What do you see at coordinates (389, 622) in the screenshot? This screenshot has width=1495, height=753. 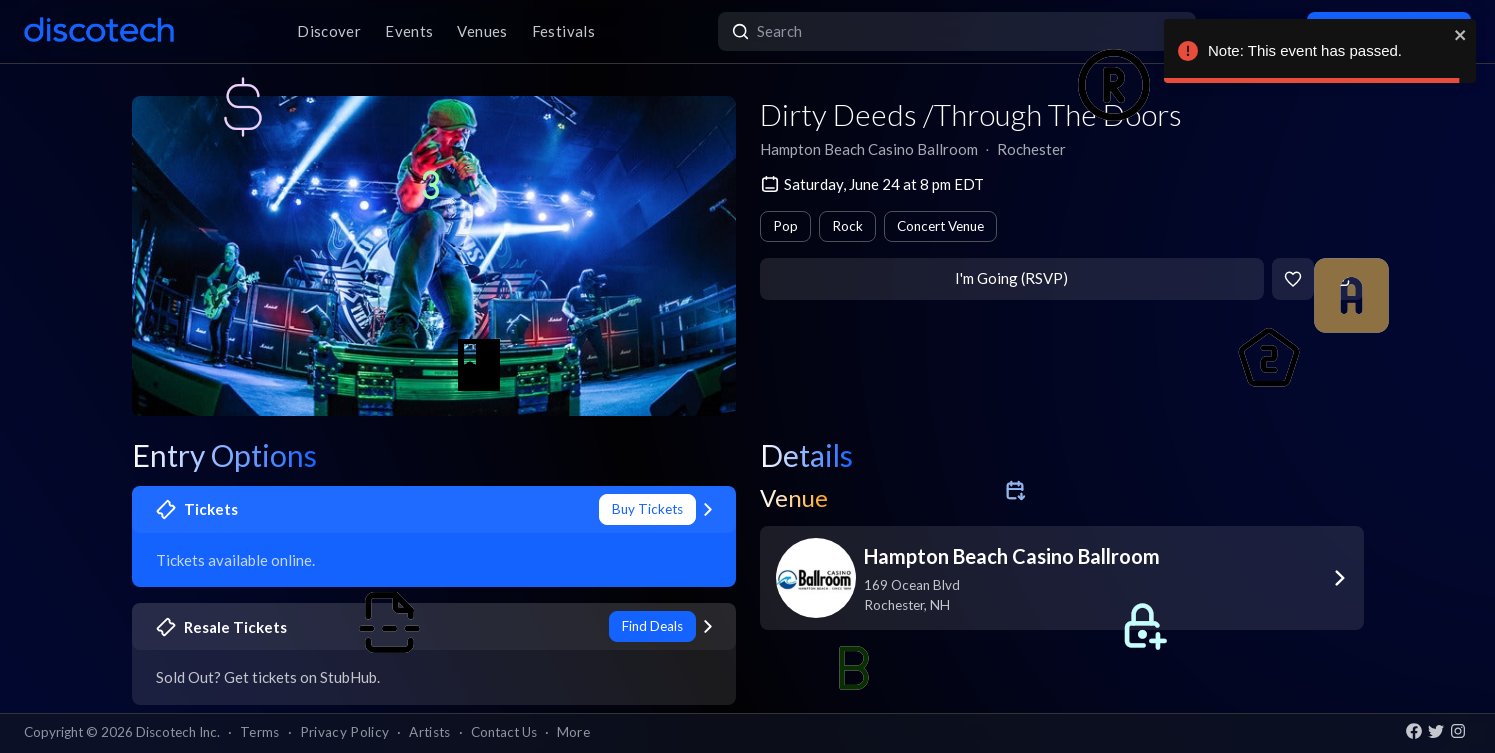 I see `insert a page break in the document` at bounding box center [389, 622].